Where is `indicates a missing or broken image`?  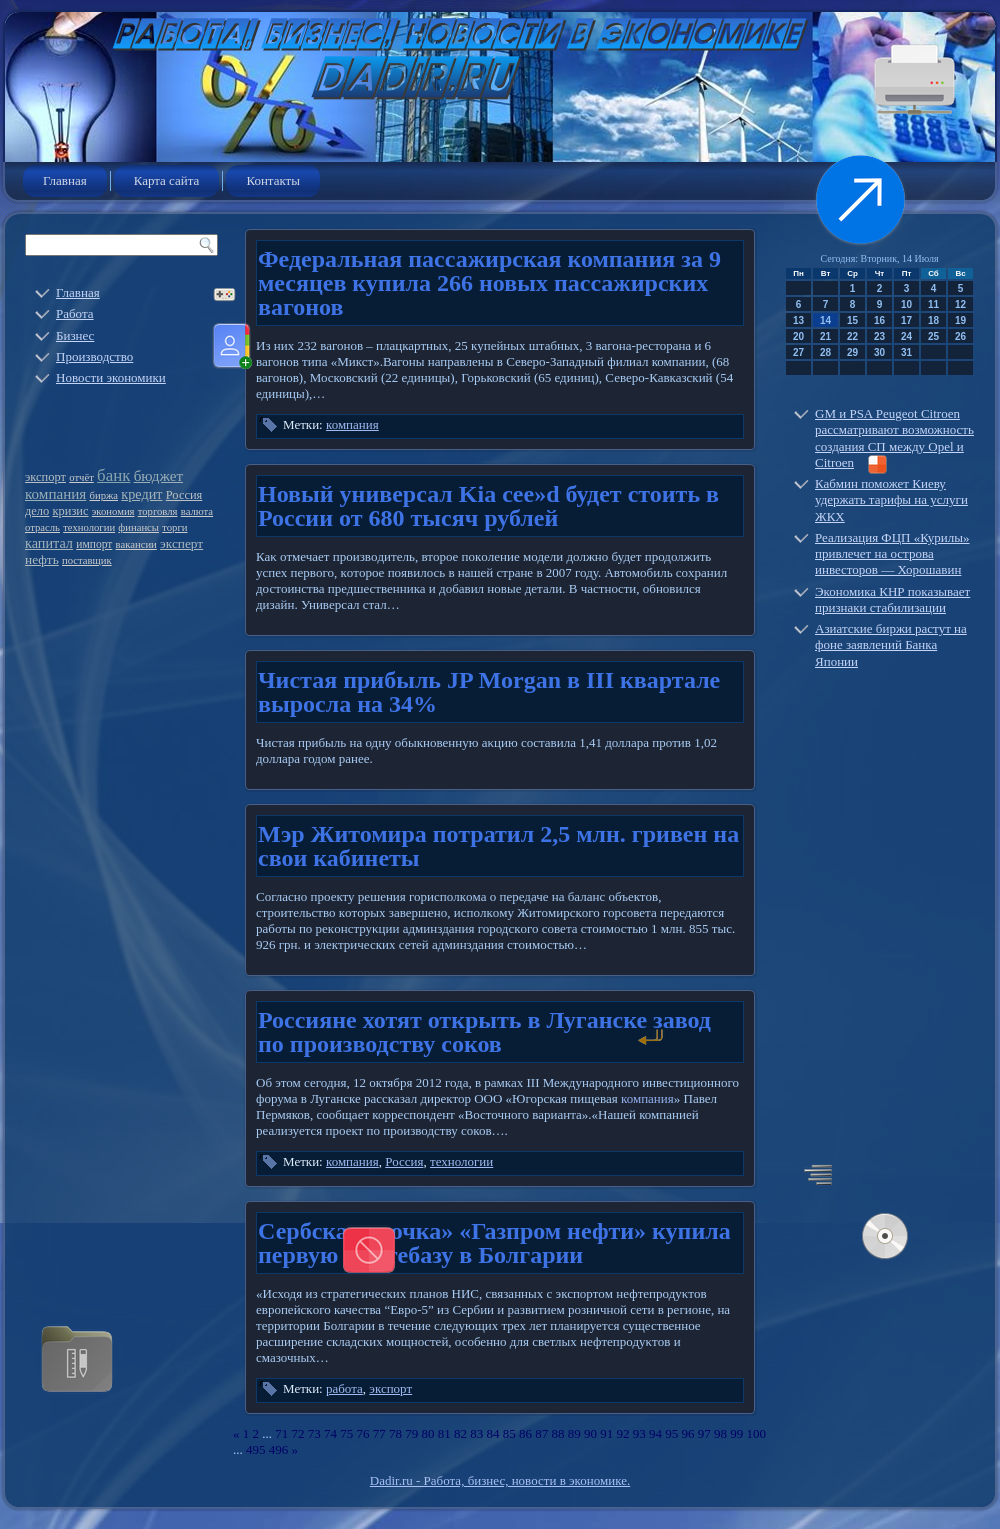
indicates a missing or broken image is located at coordinates (369, 1249).